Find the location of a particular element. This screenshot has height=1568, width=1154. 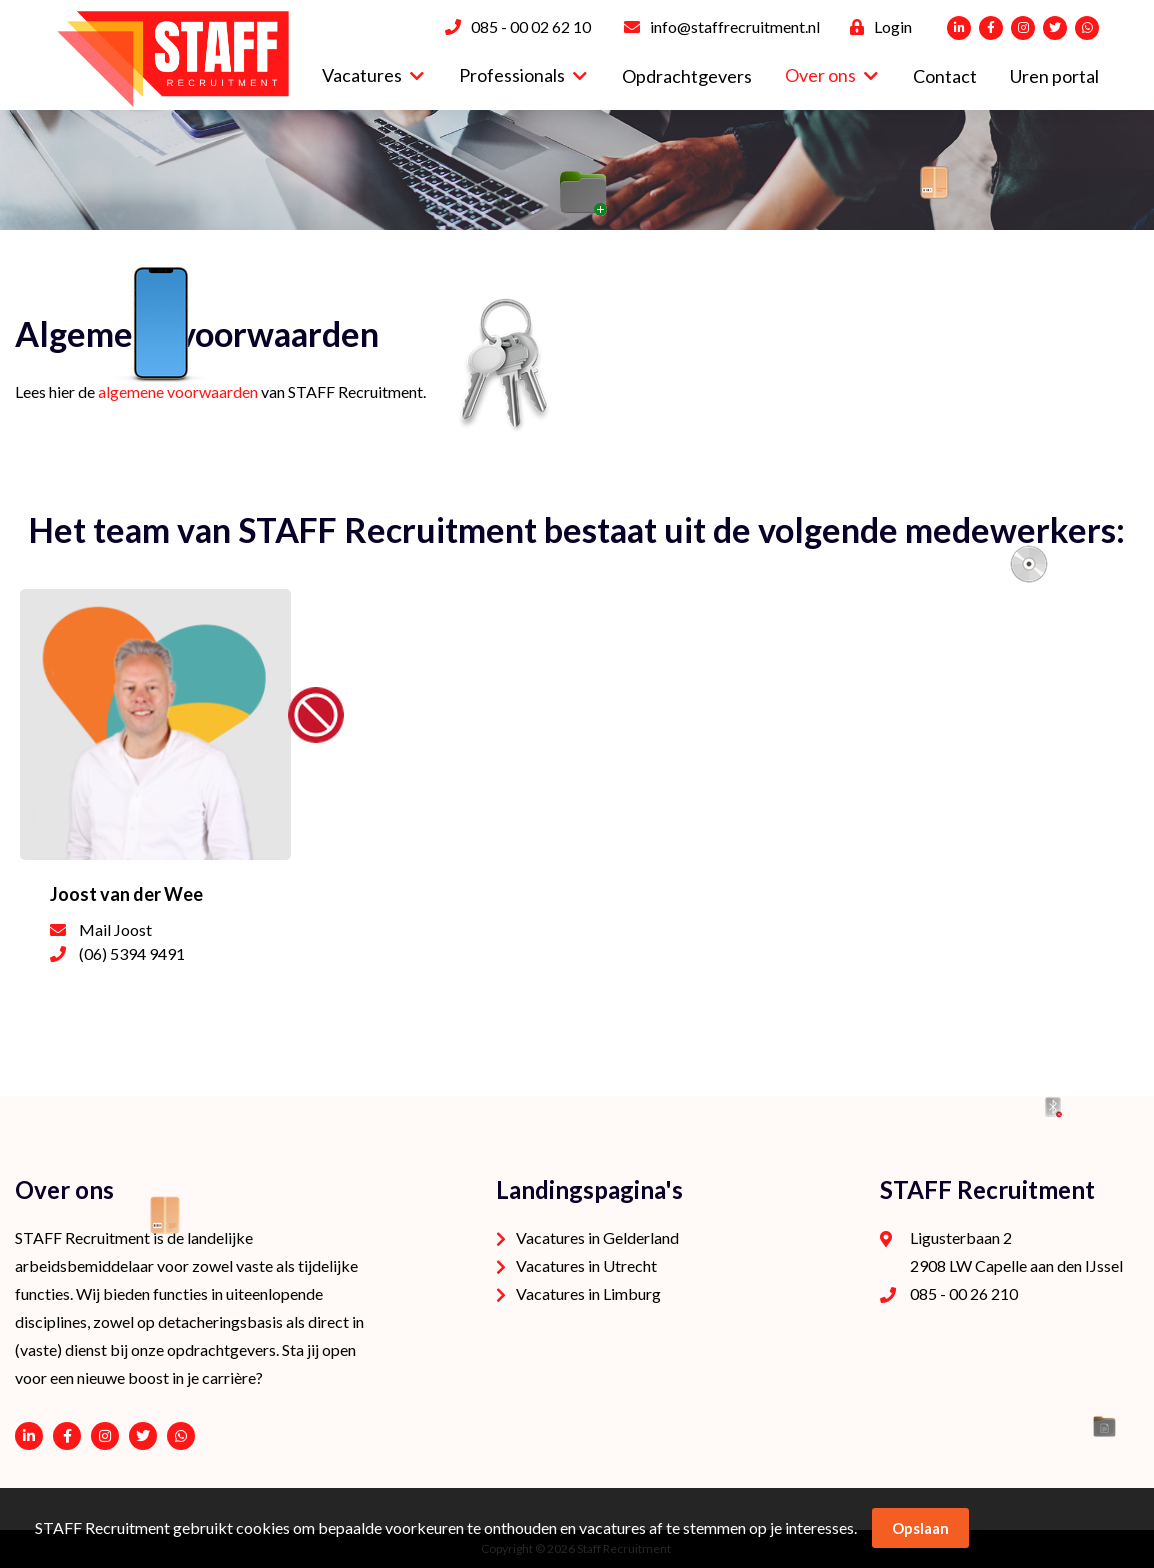

remove or delete a group is located at coordinates (316, 715).